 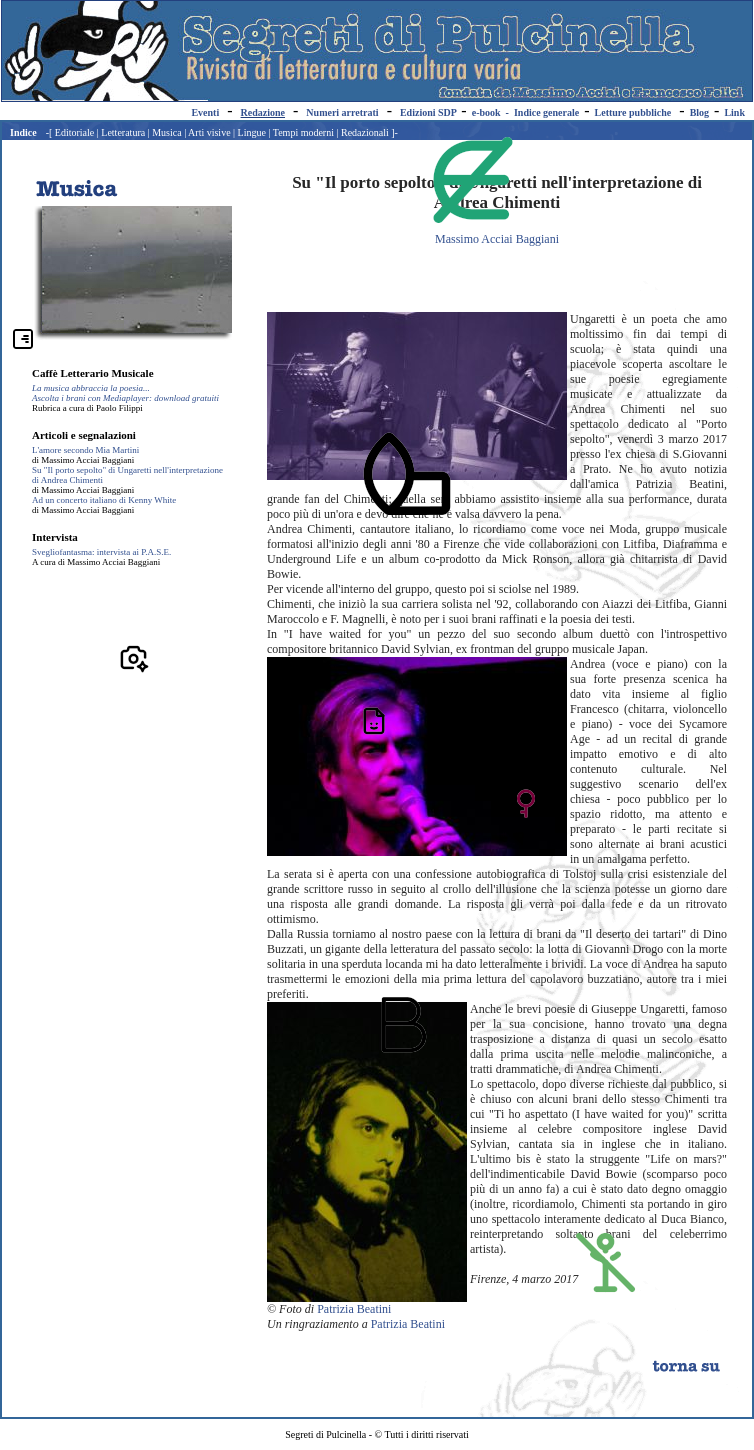 What do you see at coordinates (374, 721) in the screenshot?
I see `view a friendly or positive document` at bounding box center [374, 721].